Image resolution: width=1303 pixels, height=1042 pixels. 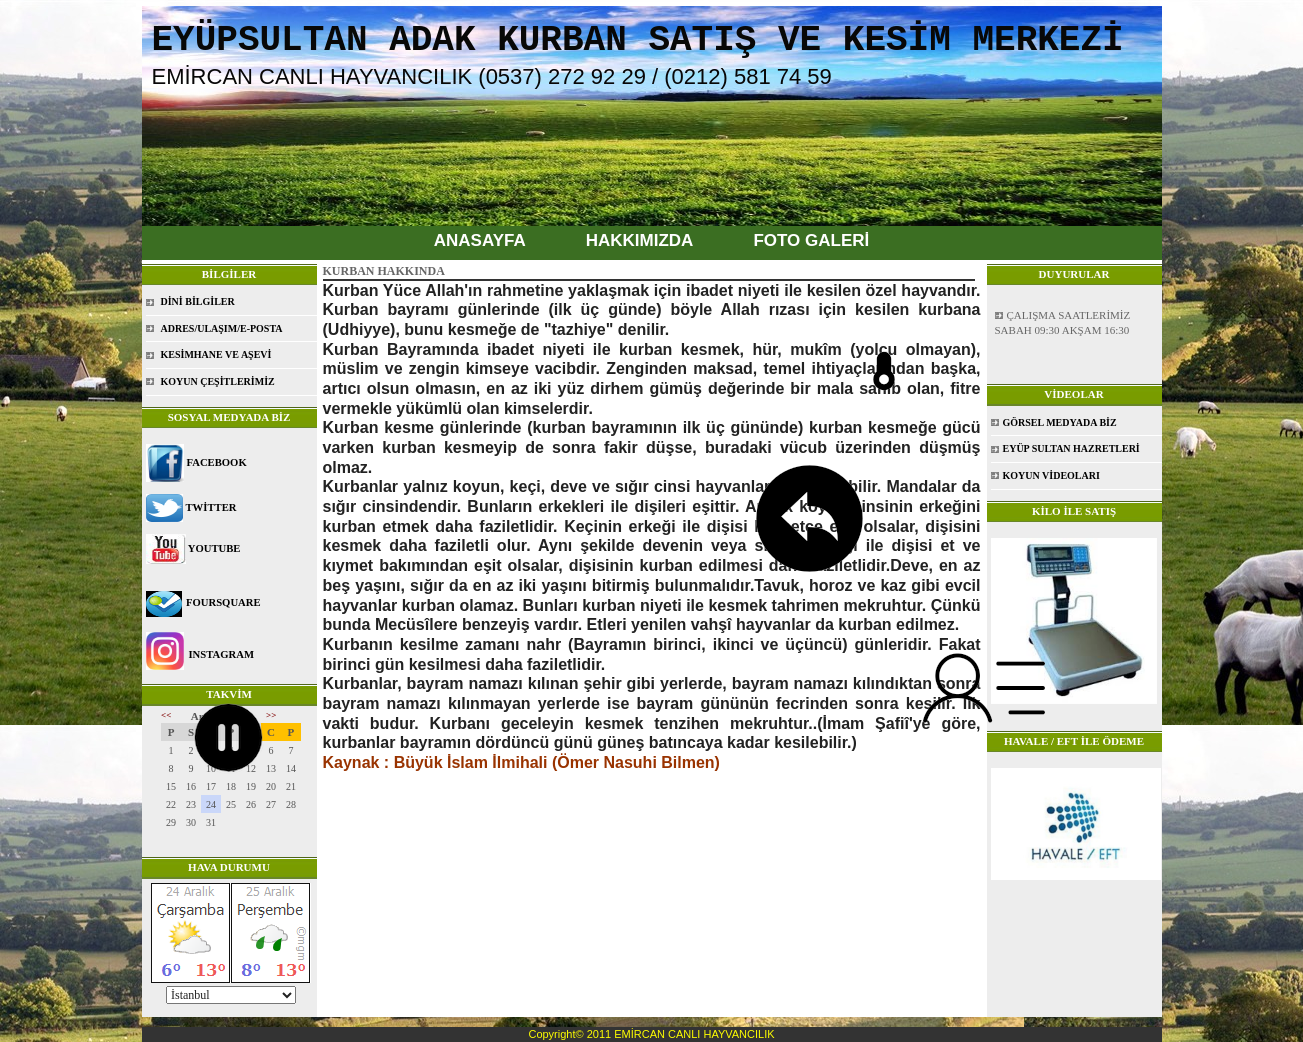 I want to click on view user list or directory, so click(x=982, y=688).